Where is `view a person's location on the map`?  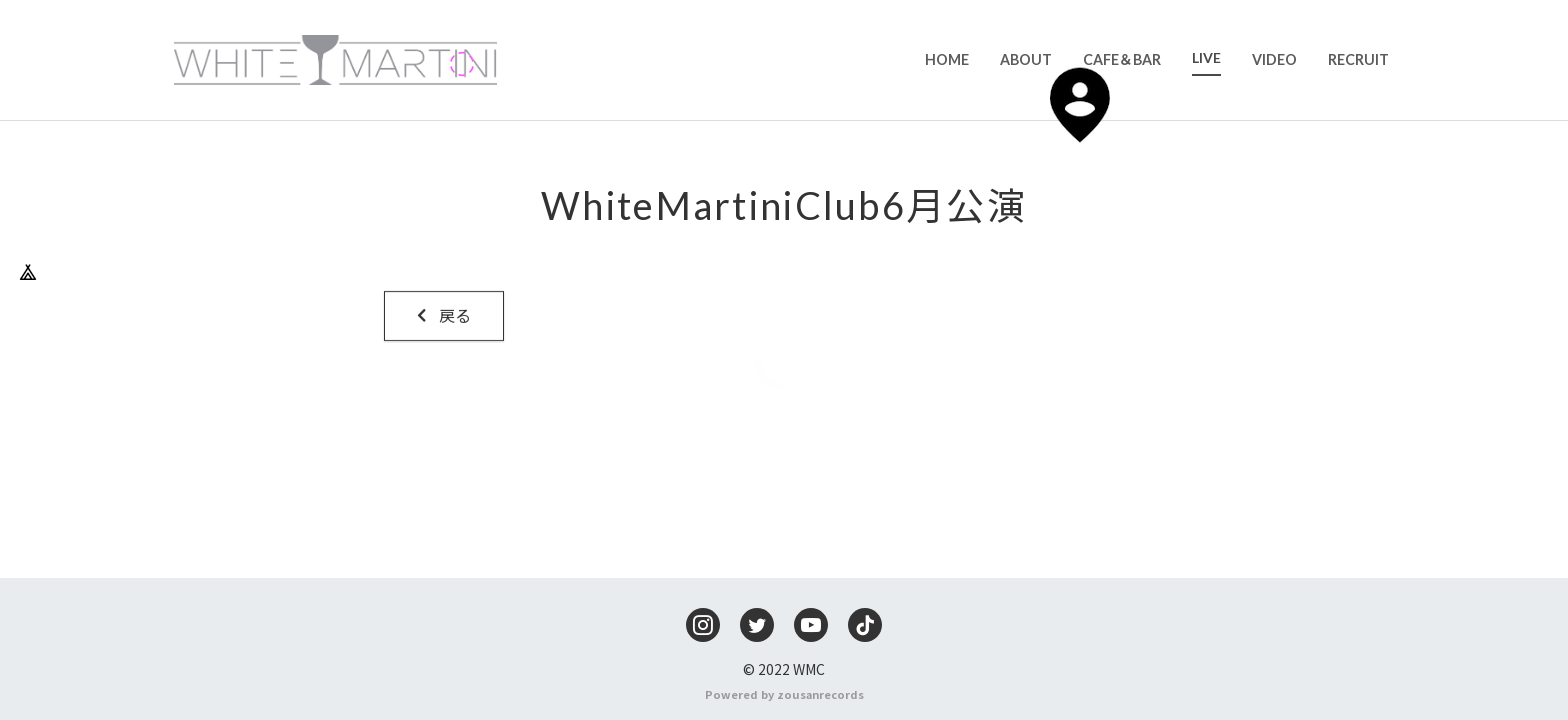
view a person's location on the map is located at coordinates (1080, 105).